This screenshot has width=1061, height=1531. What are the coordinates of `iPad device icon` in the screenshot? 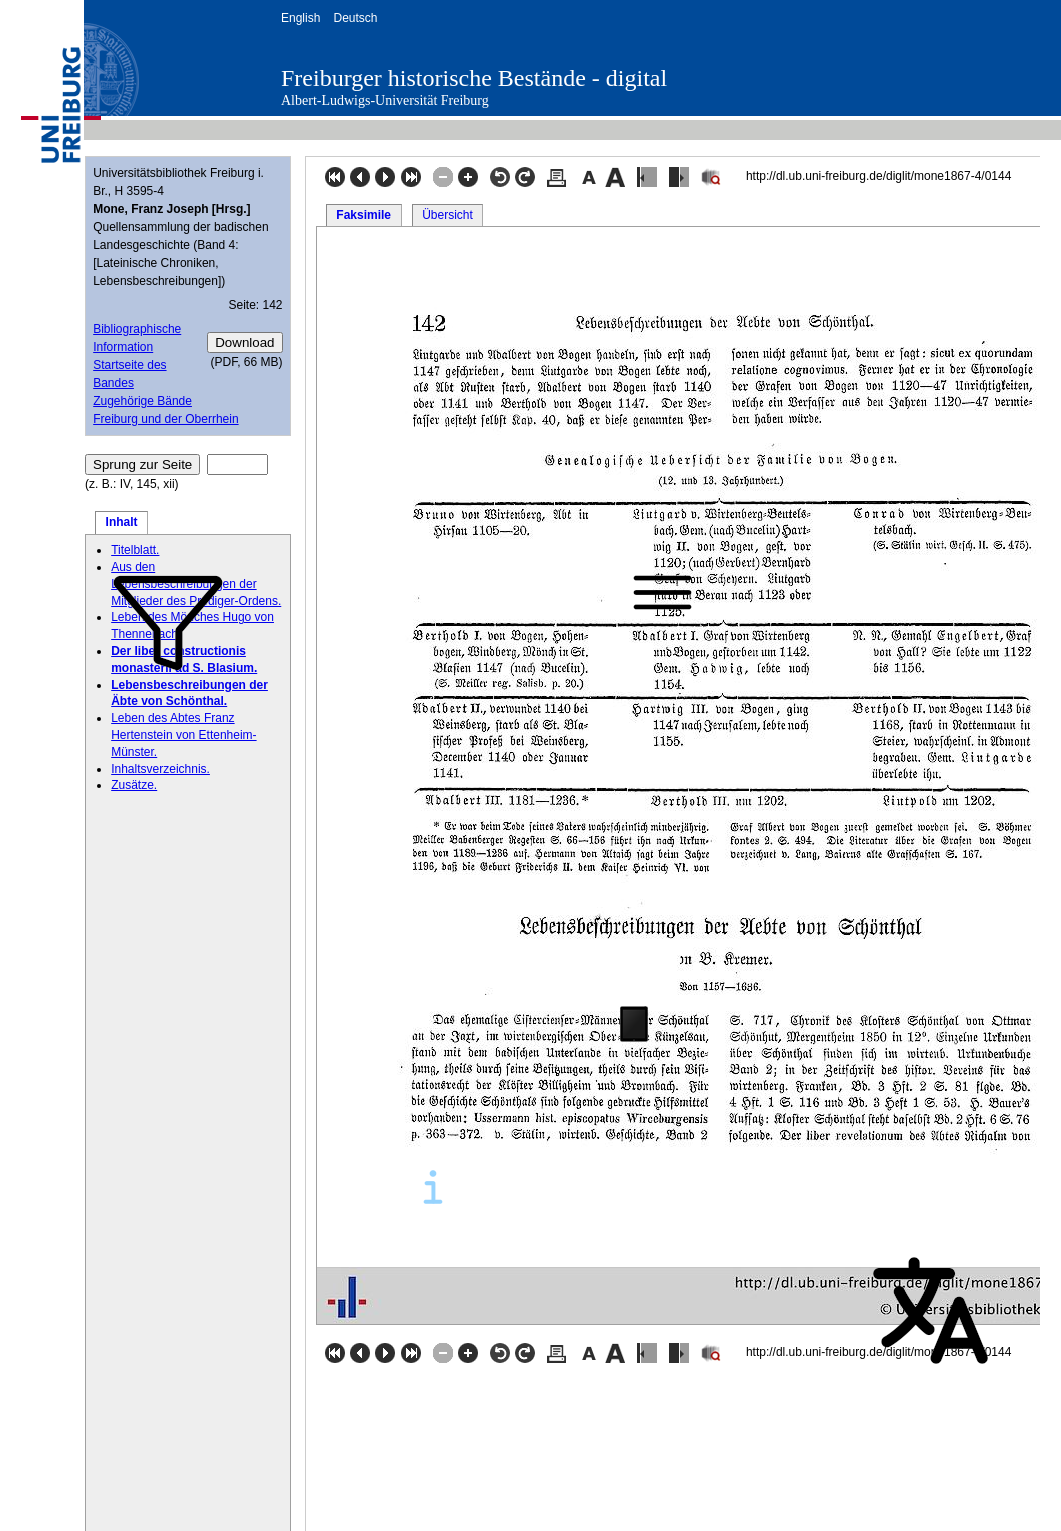 It's located at (634, 1024).